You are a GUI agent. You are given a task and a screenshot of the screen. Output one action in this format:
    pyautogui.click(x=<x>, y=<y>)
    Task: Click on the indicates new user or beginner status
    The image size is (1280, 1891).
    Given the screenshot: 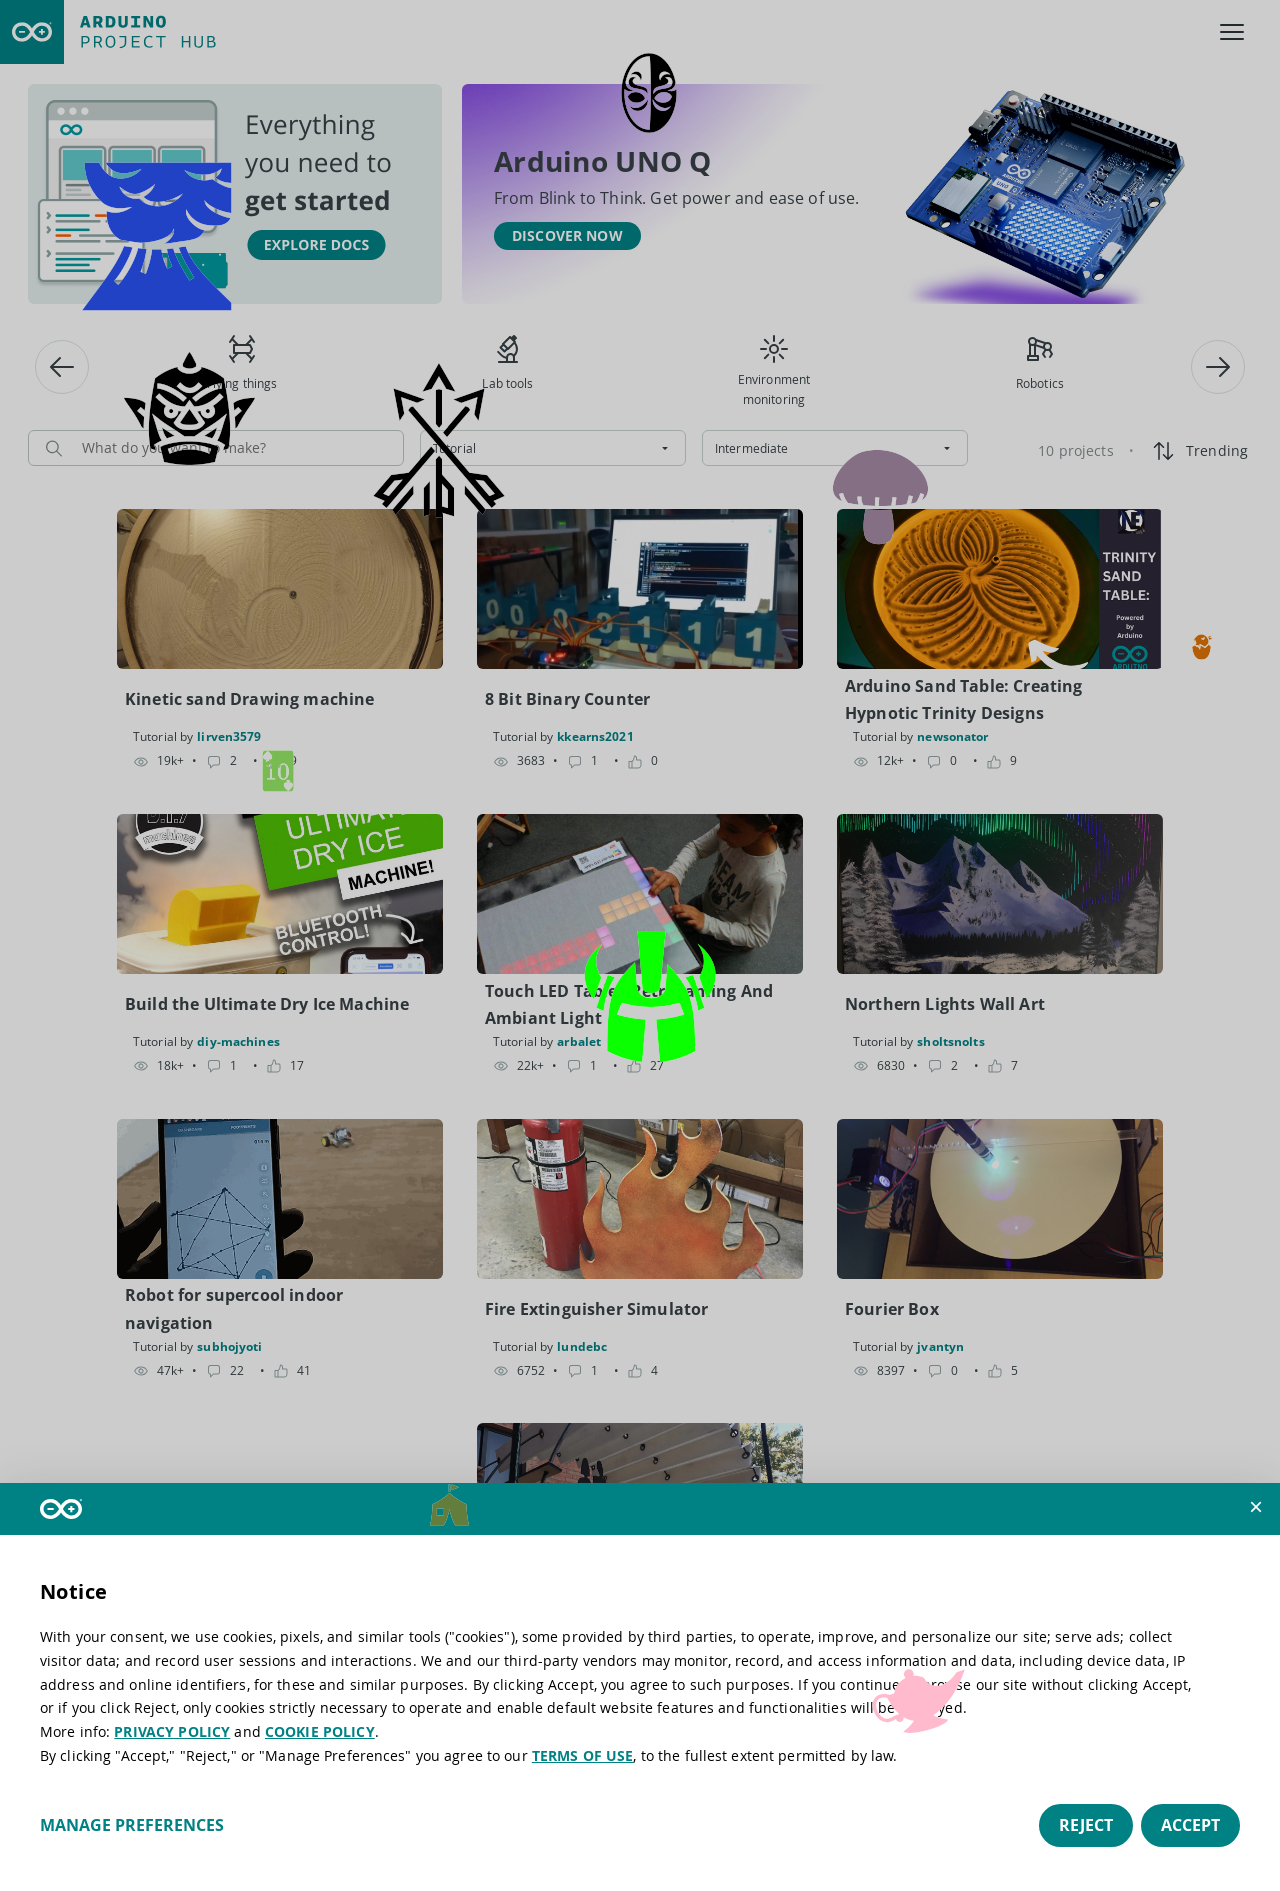 What is the action you would take?
    pyautogui.click(x=1201, y=646)
    